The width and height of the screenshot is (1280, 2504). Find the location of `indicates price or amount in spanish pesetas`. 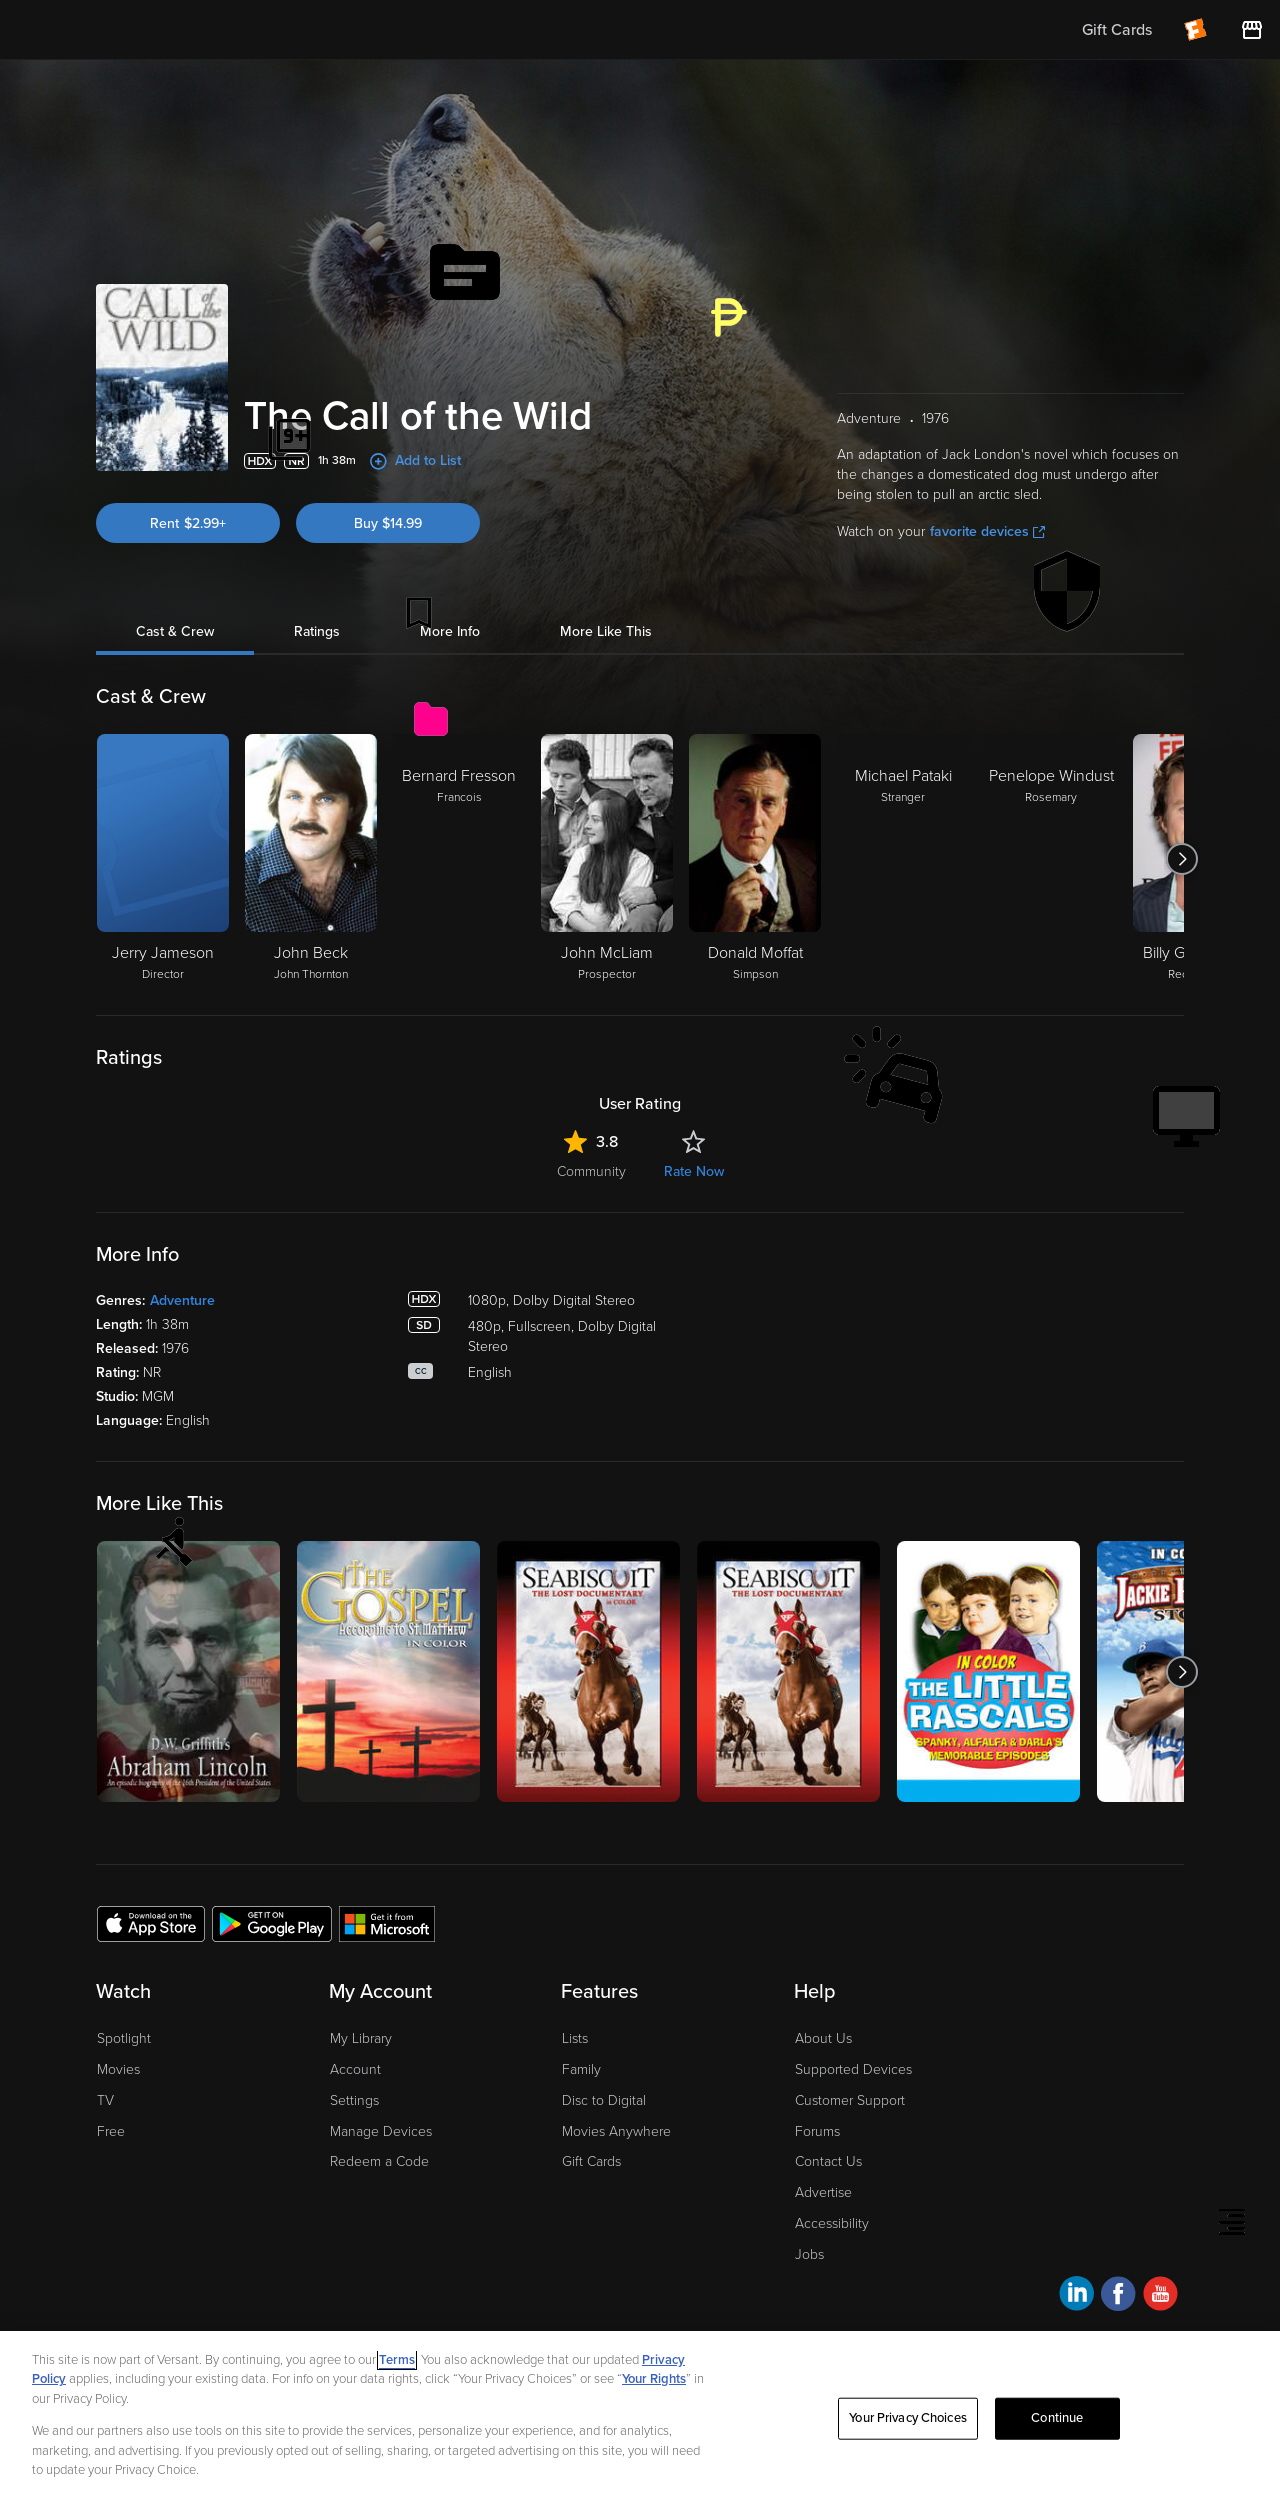

indicates price or amount in spanish pesetas is located at coordinates (727, 317).